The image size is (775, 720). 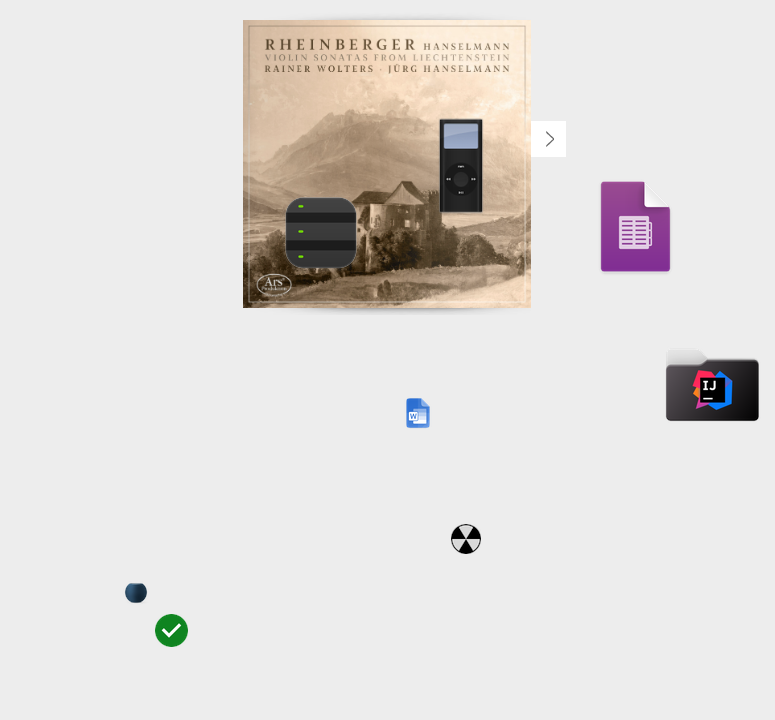 I want to click on open a Microsoft OneNote file, so click(x=635, y=226).